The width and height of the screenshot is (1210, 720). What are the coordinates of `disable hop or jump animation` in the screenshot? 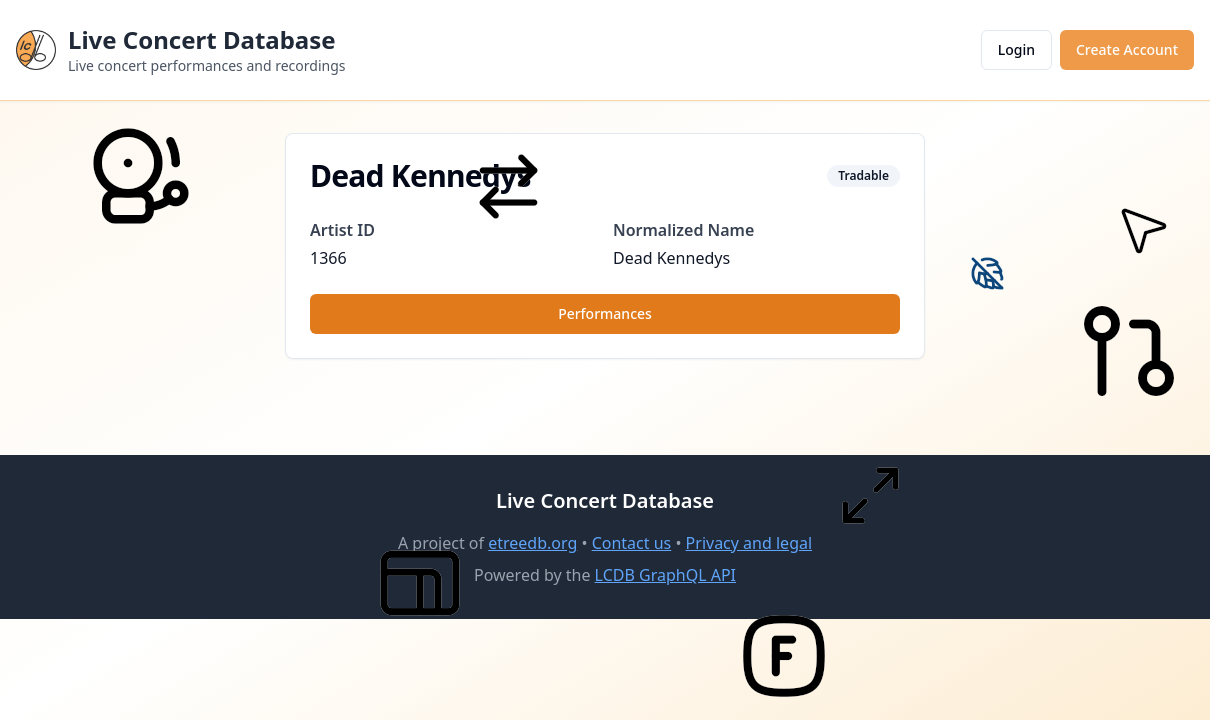 It's located at (987, 273).